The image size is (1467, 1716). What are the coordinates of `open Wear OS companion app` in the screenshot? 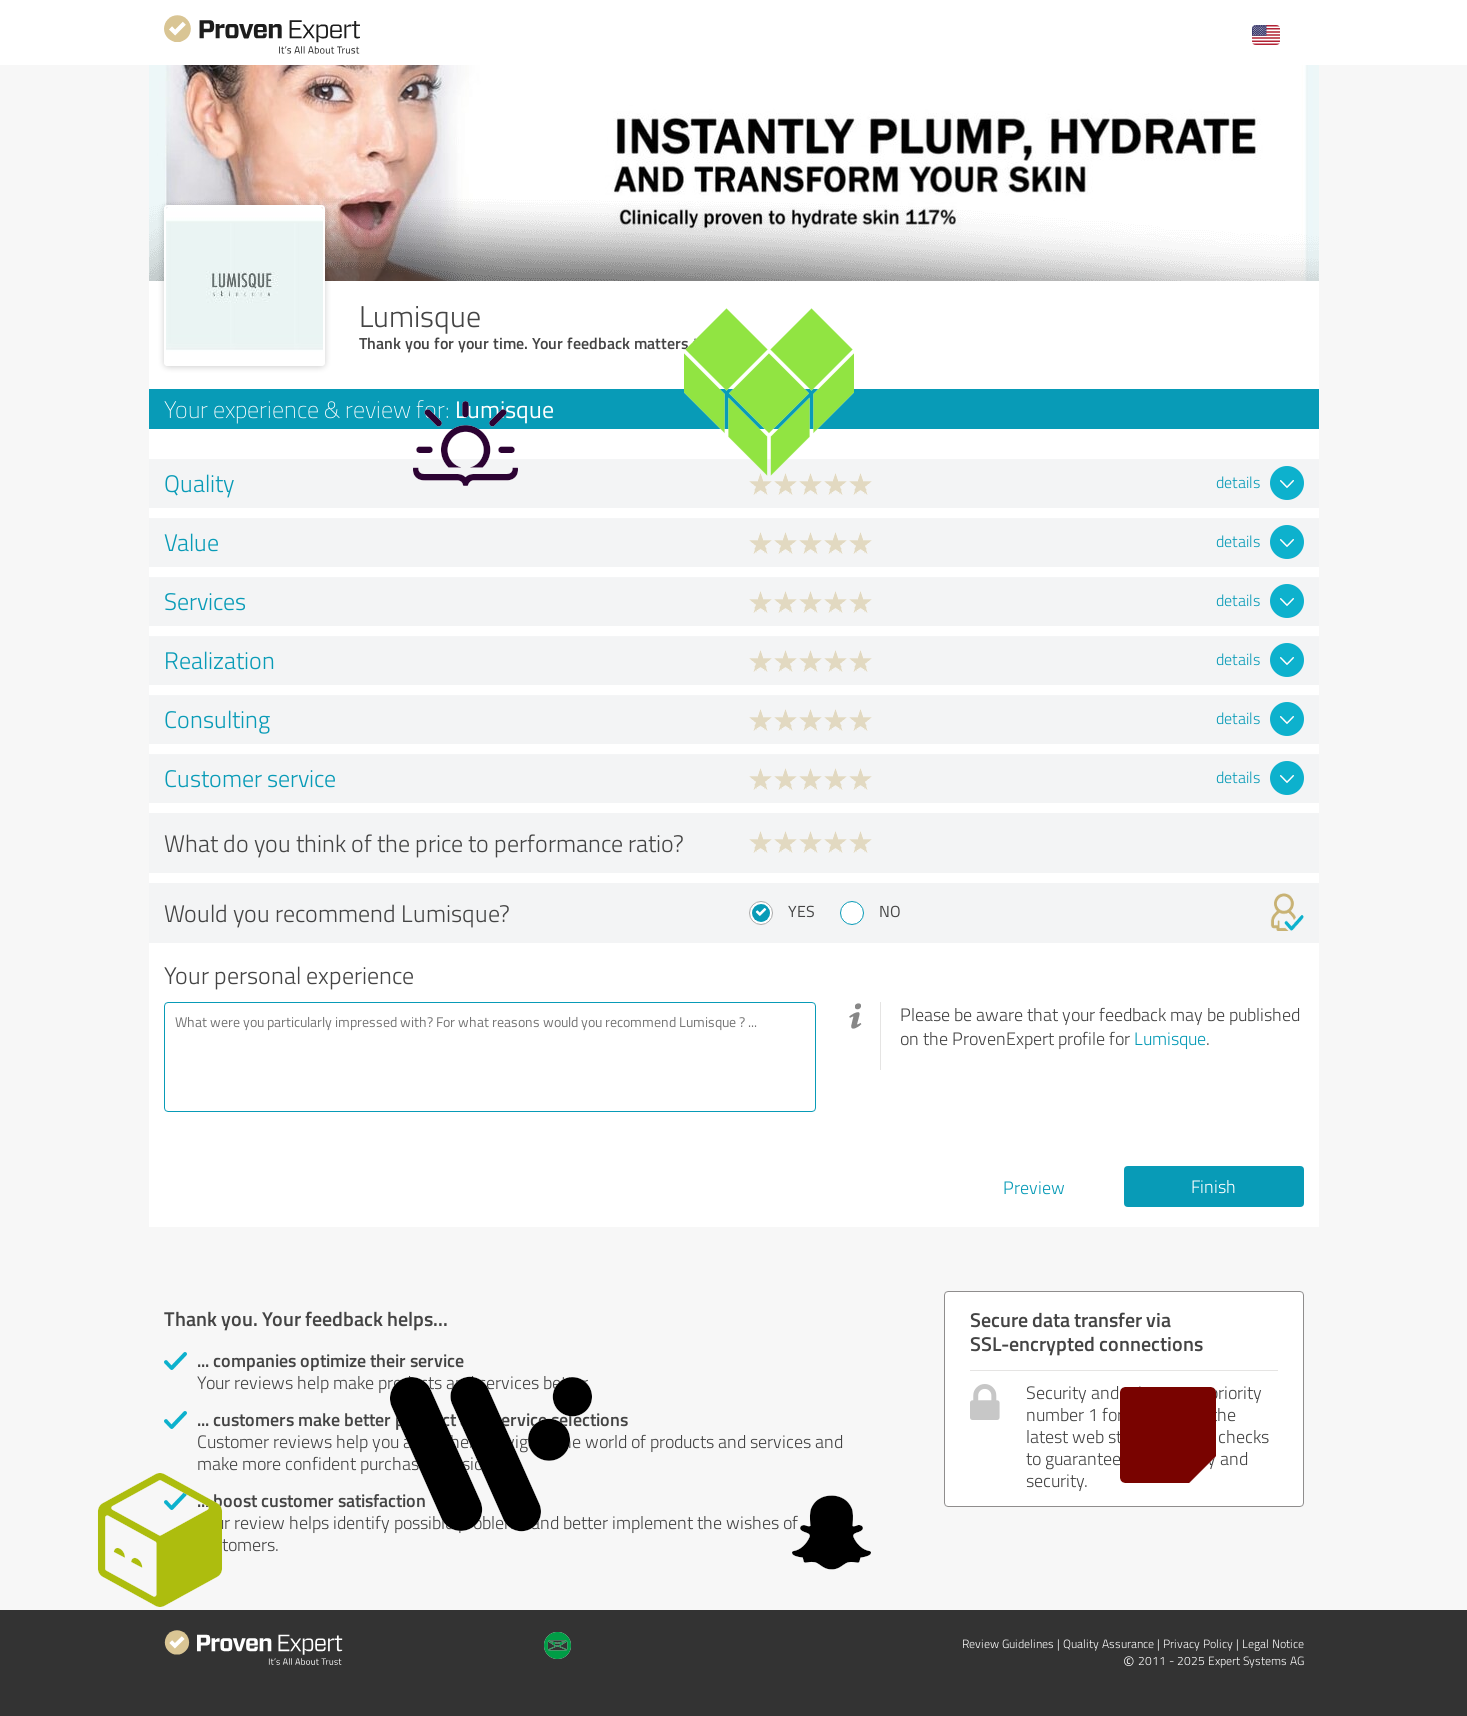 It's located at (491, 1454).